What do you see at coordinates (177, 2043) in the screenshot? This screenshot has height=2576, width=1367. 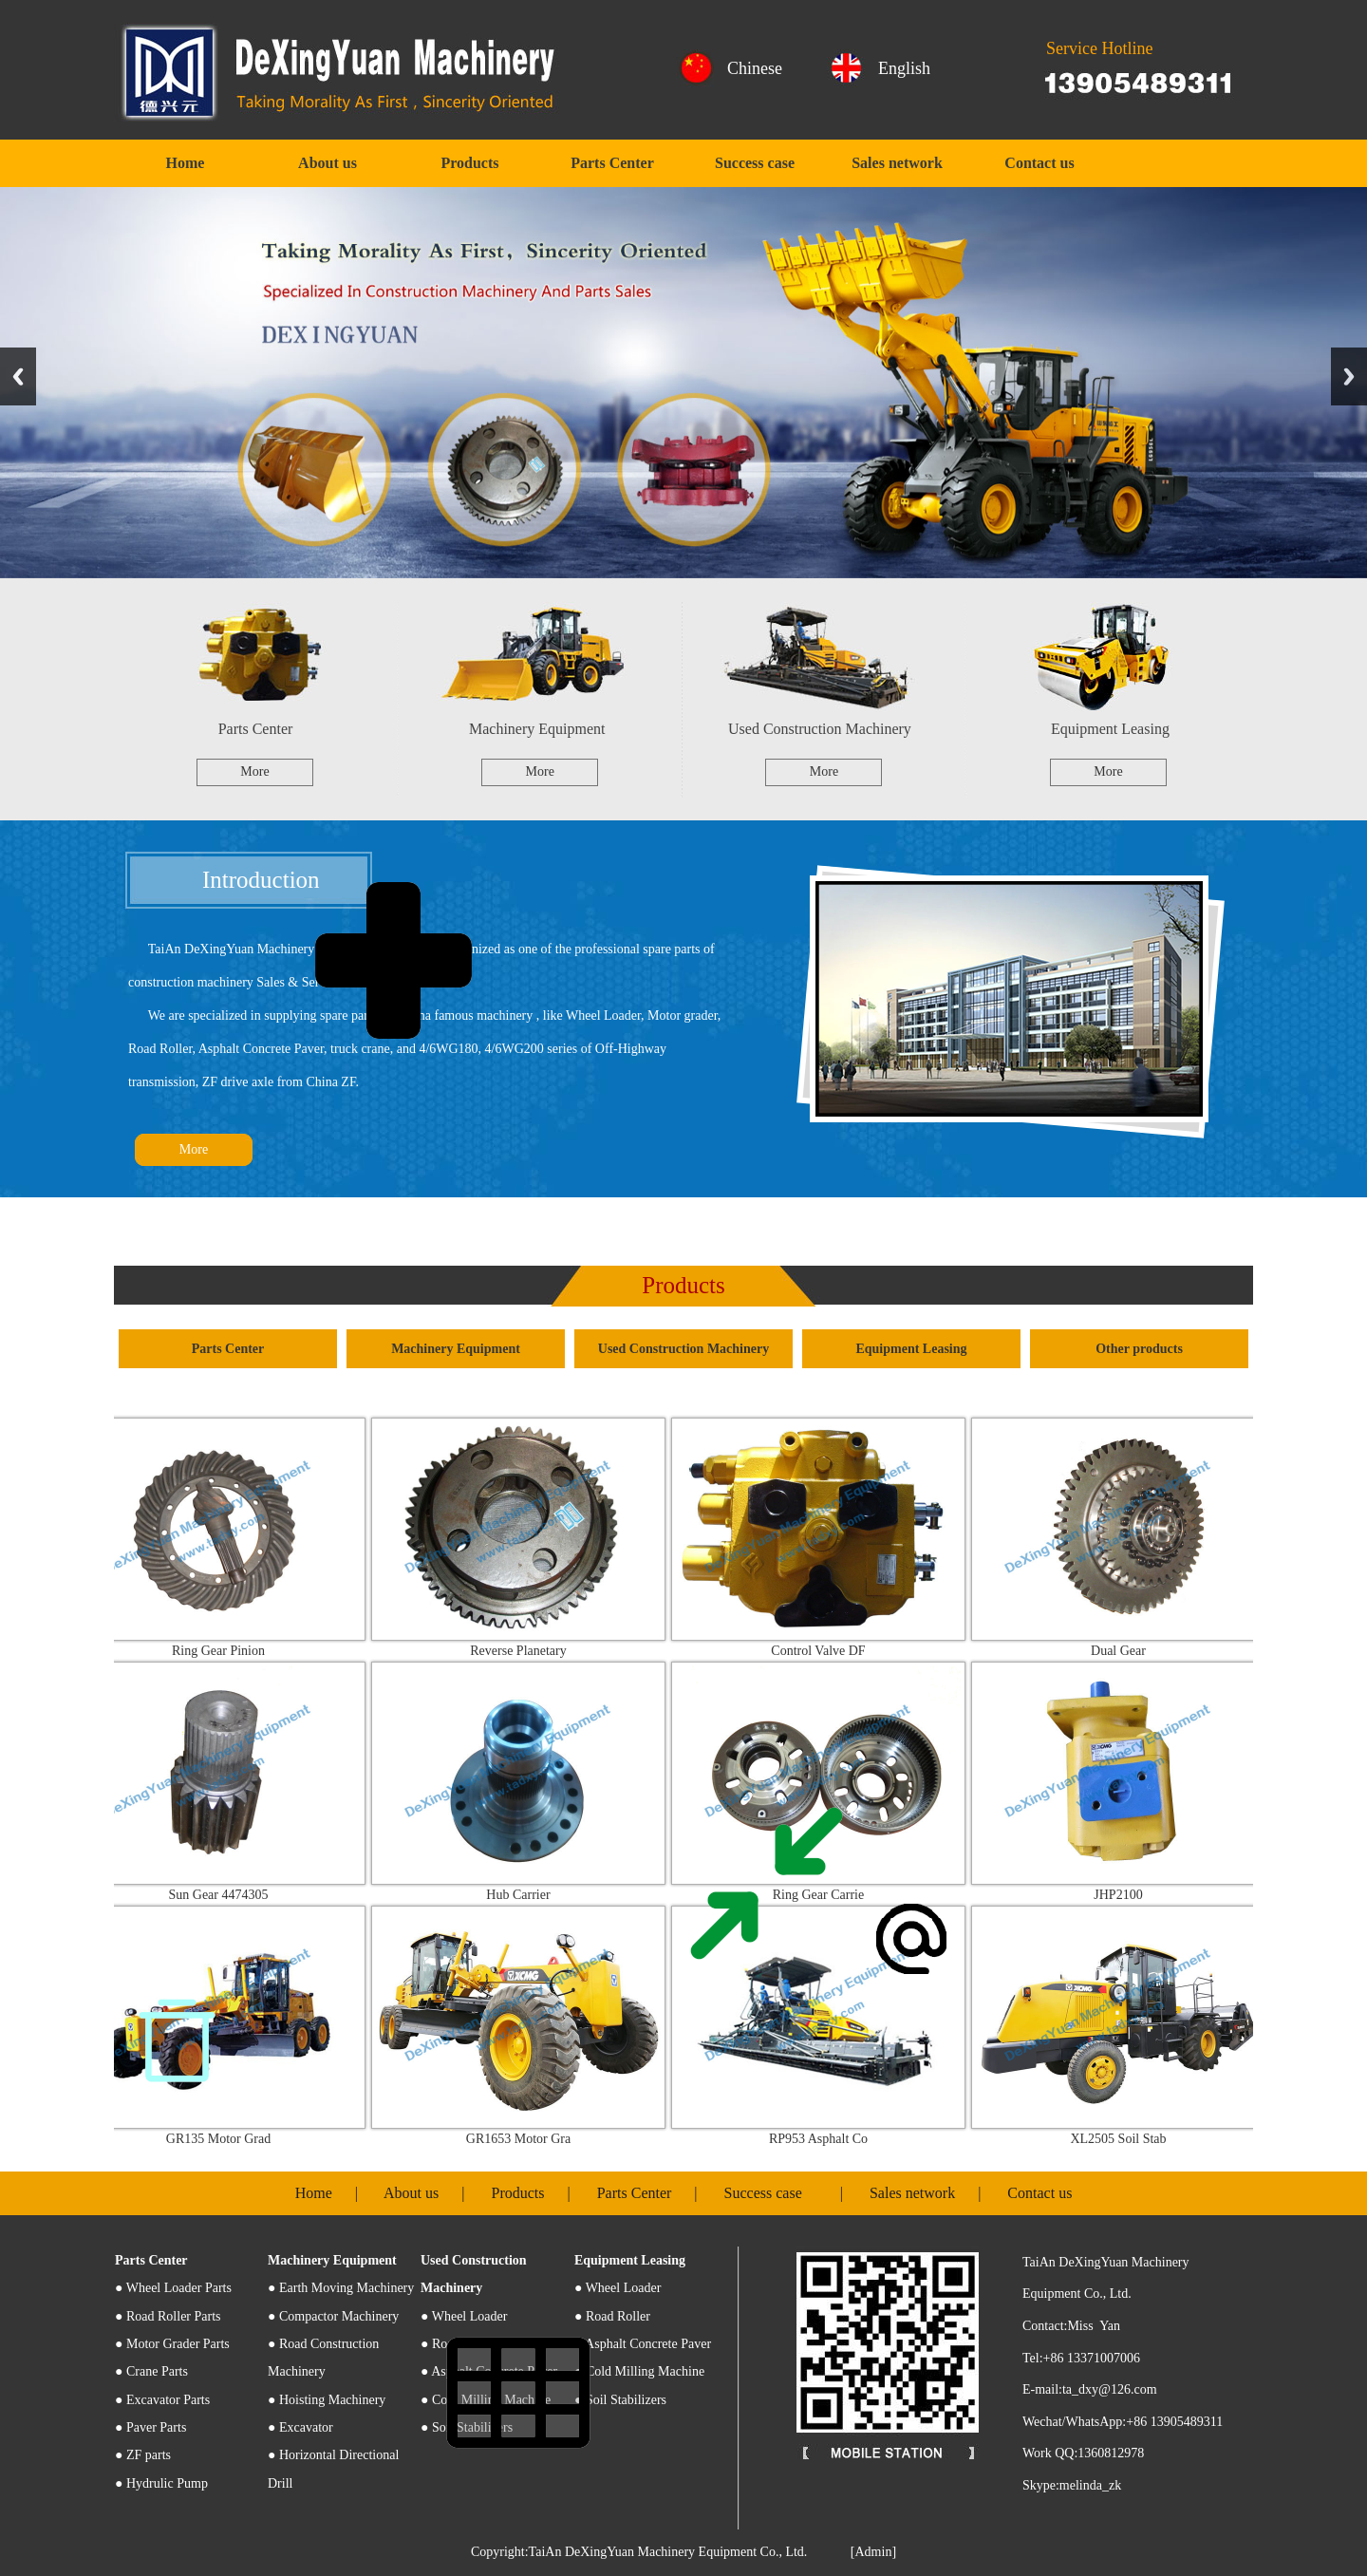 I see `delete an item` at bounding box center [177, 2043].